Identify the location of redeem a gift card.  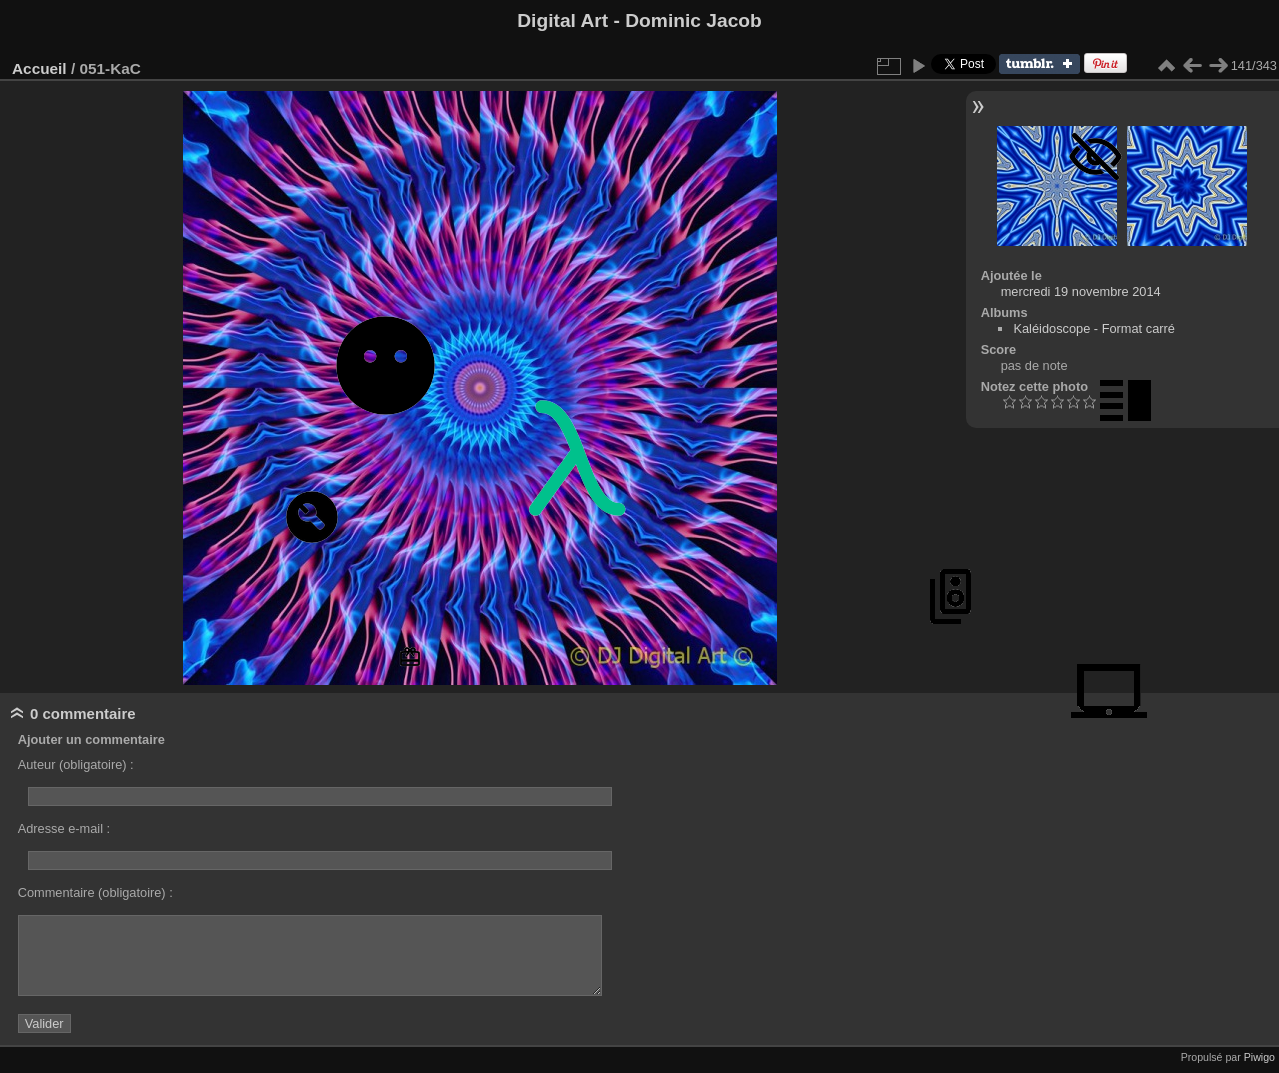
(410, 657).